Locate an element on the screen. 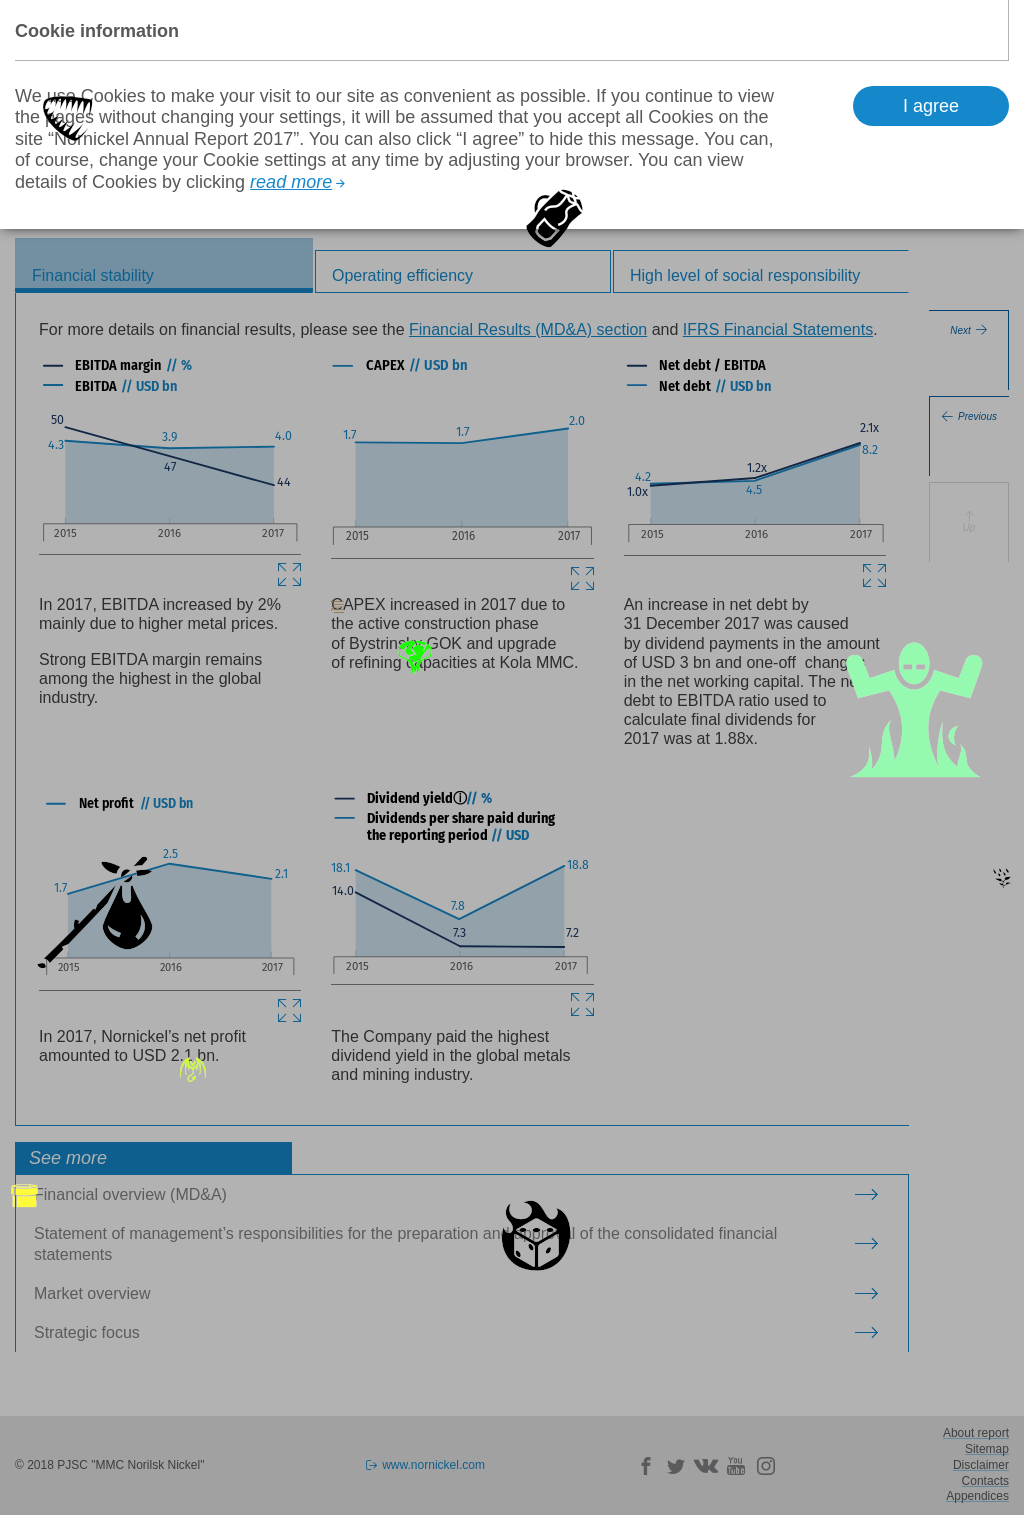 Image resolution: width=1024 pixels, height=1515 pixels. travel or journey-related game feature is located at coordinates (93, 911).